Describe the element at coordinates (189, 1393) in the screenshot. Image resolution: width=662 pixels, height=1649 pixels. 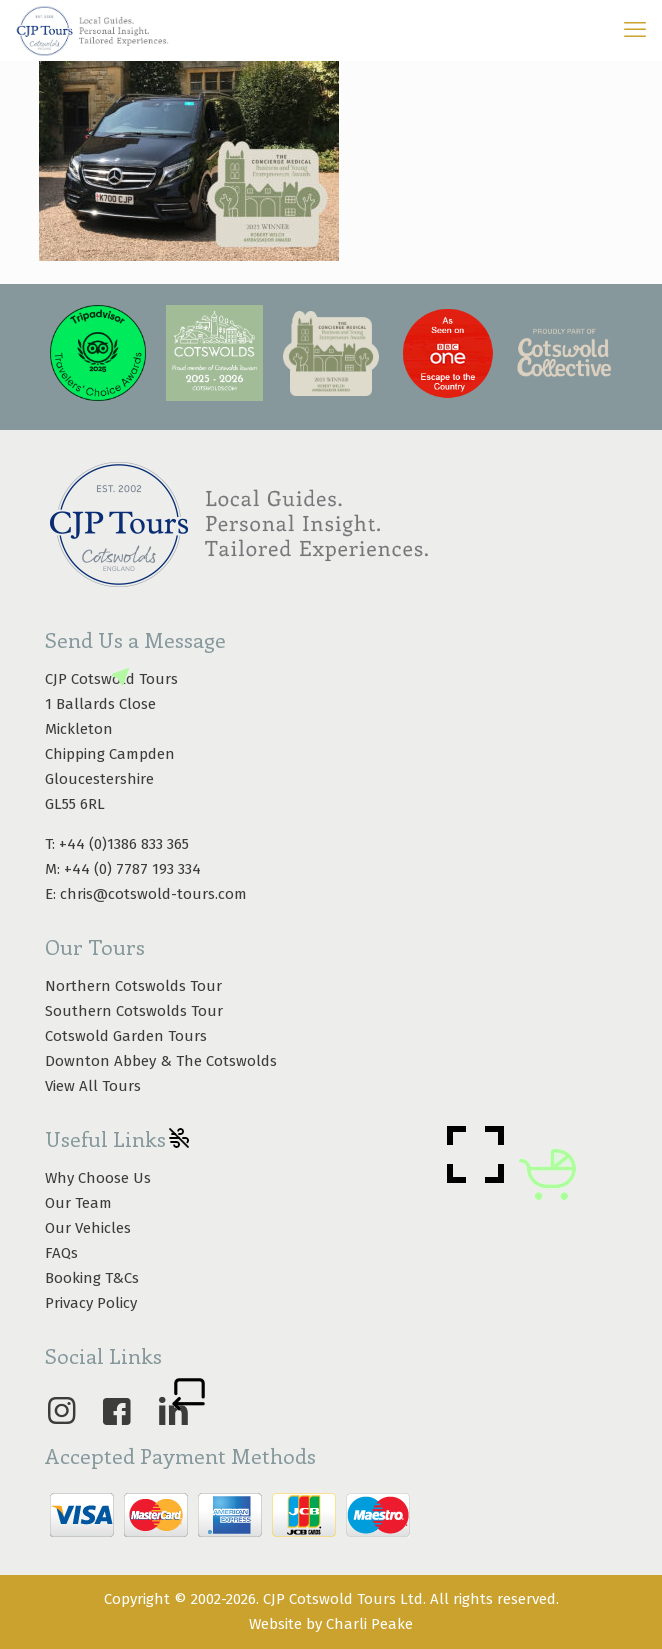
I see `auto-fit content to the left edge` at that location.